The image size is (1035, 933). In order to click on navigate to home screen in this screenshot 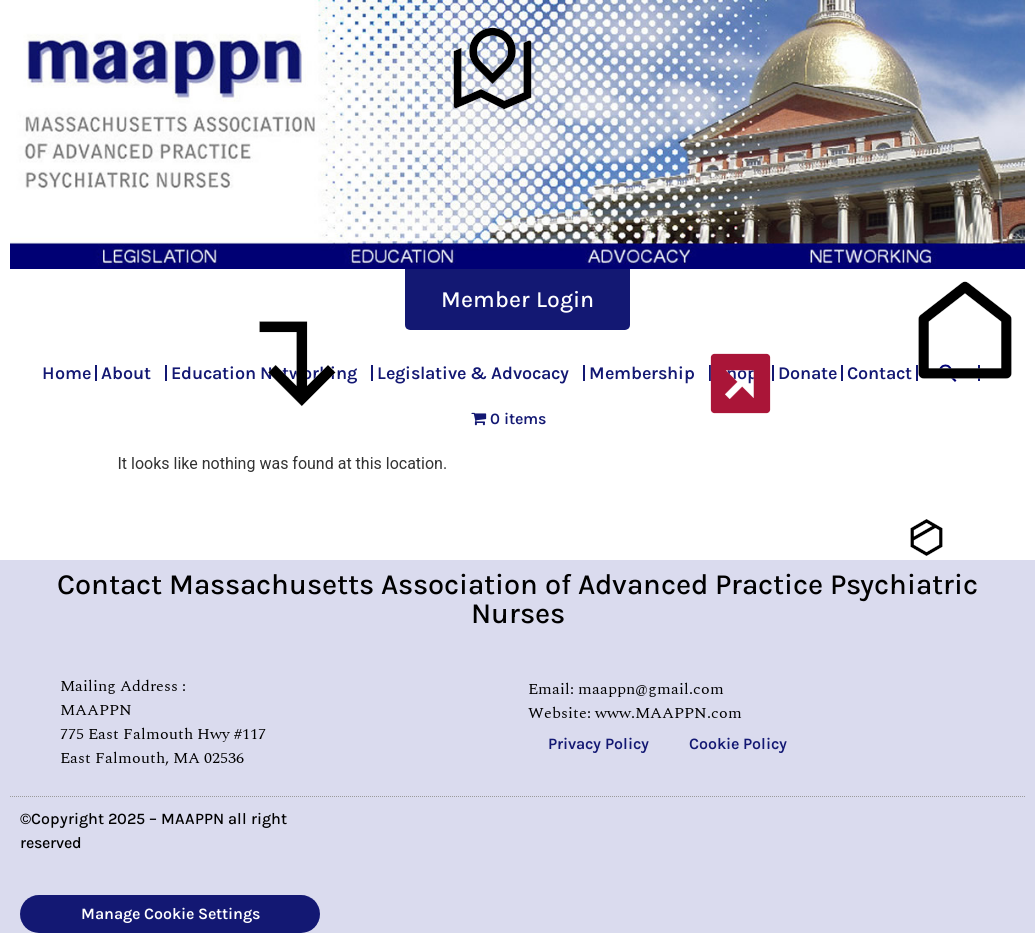, I will do `click(965, 332)`.